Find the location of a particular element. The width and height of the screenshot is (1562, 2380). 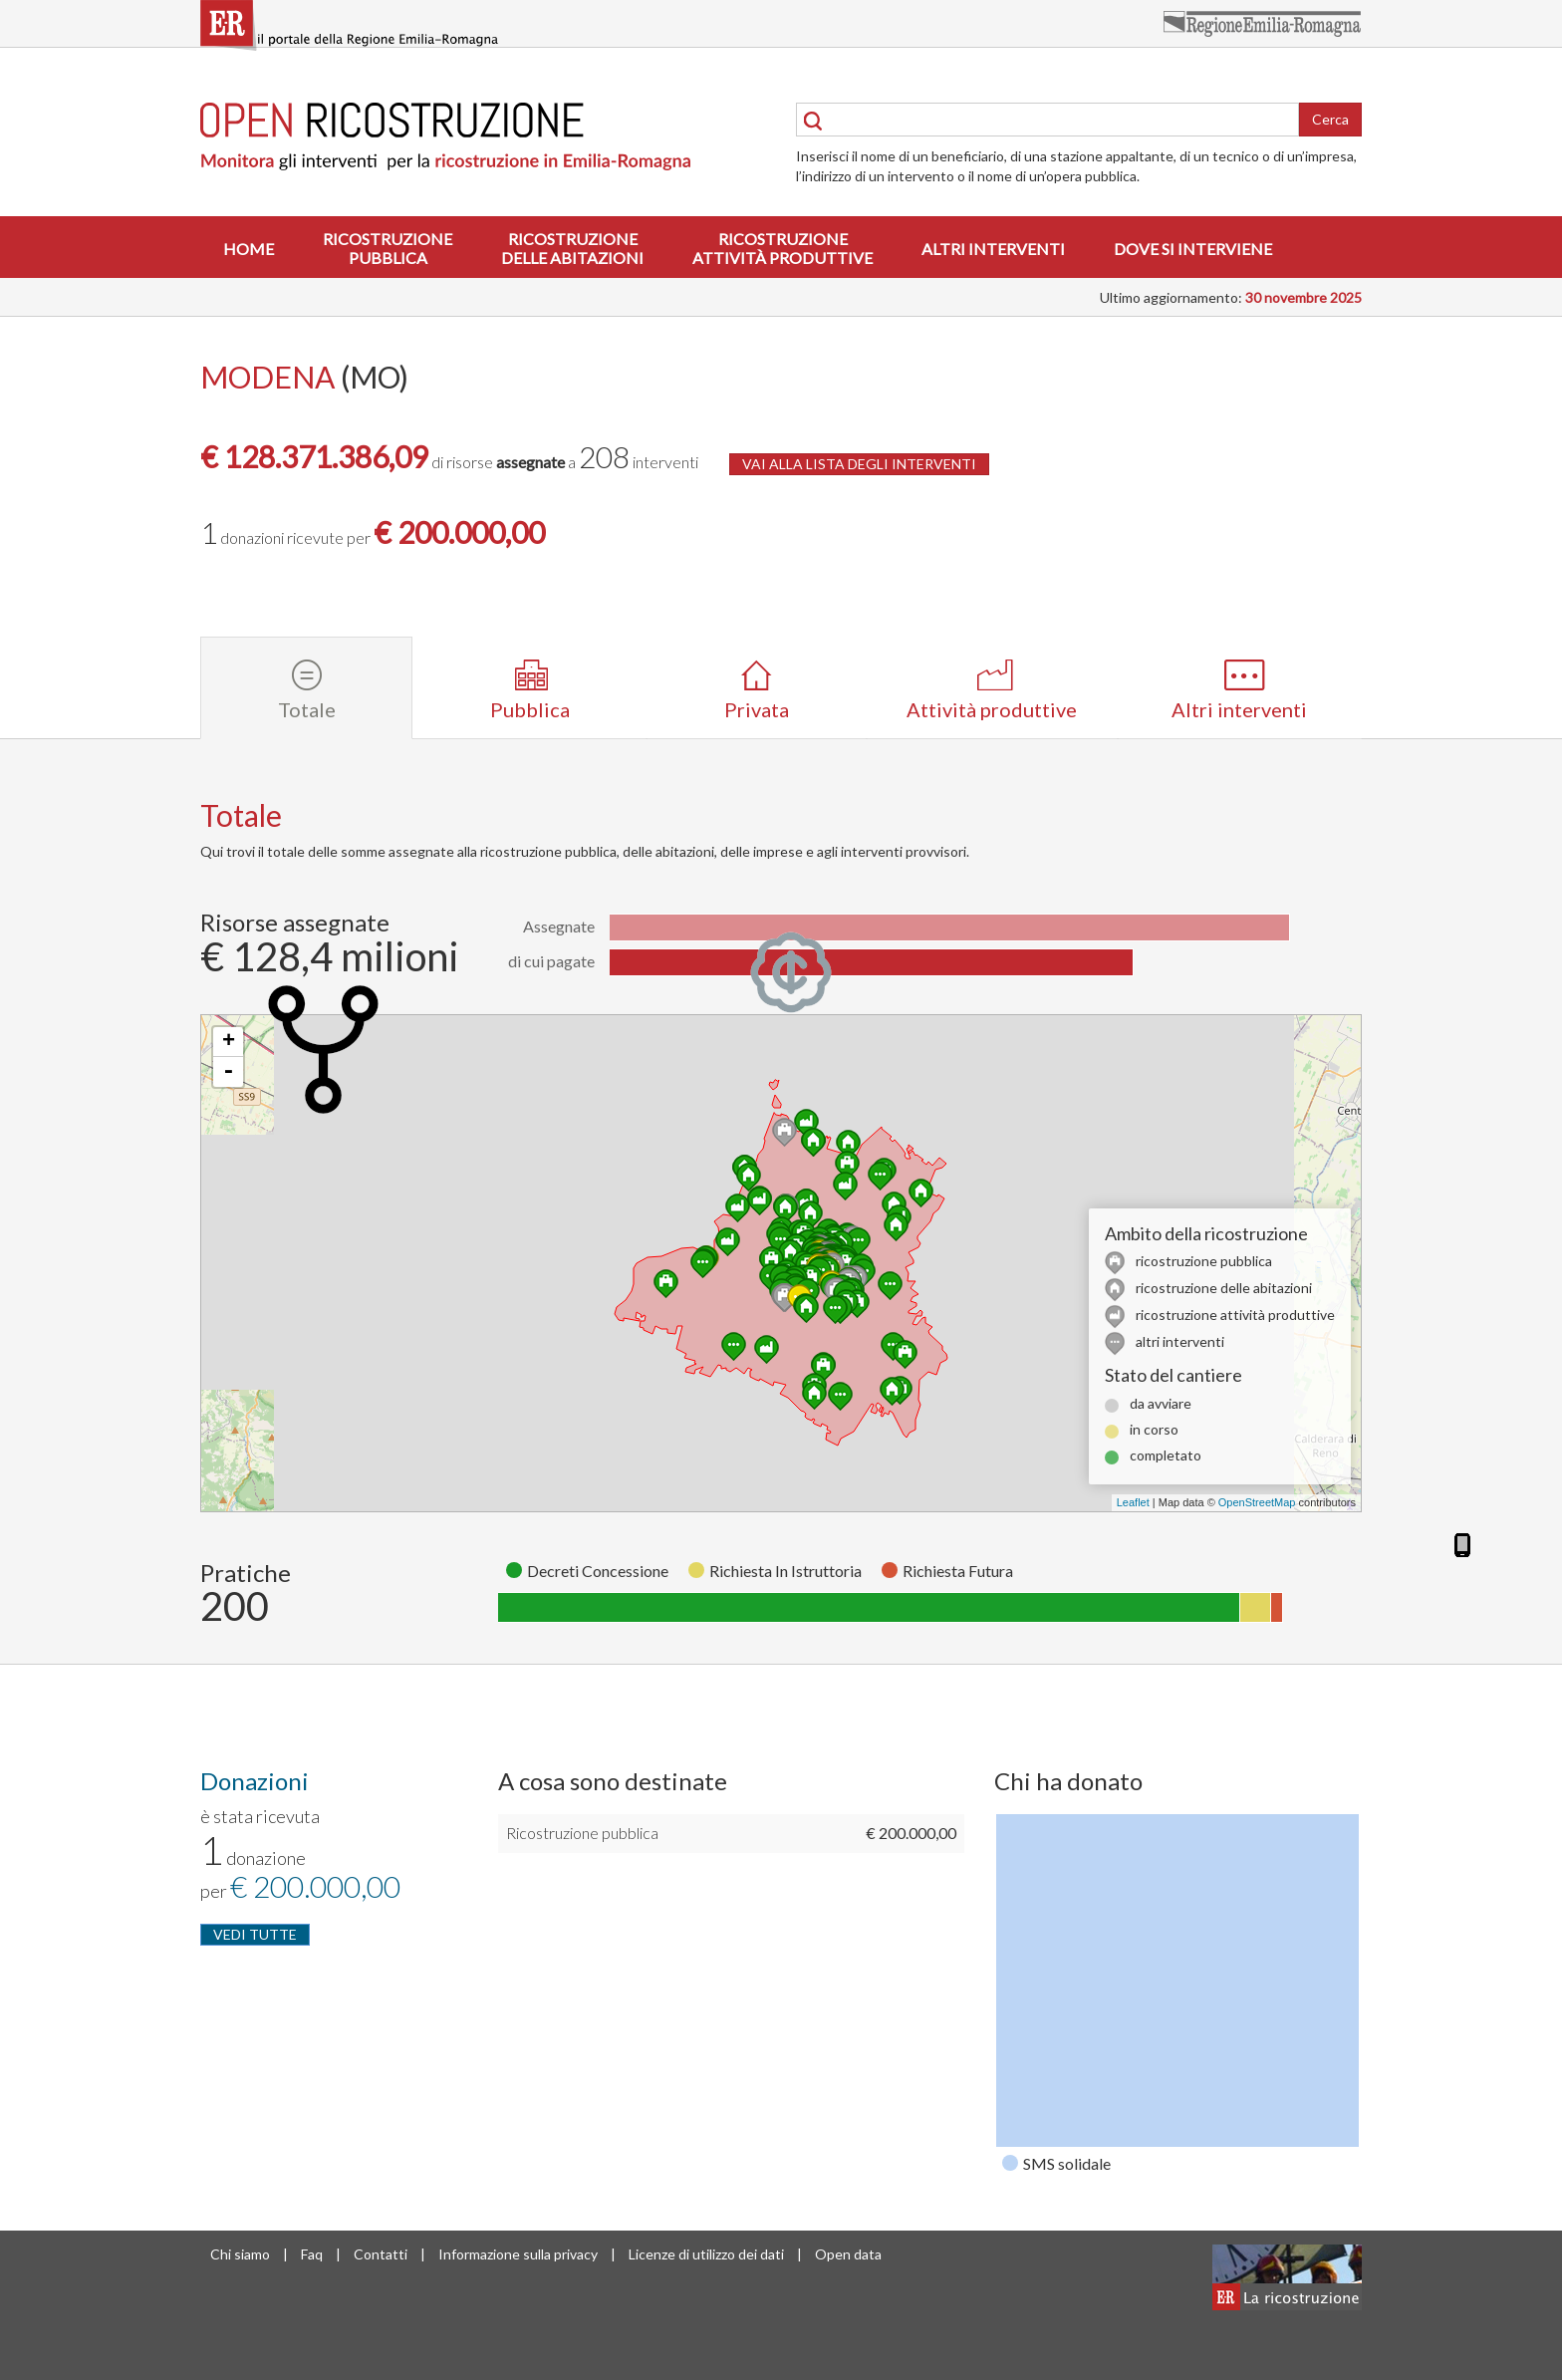

view cent-based pricing or rewards is located at coordinates (791, 972).